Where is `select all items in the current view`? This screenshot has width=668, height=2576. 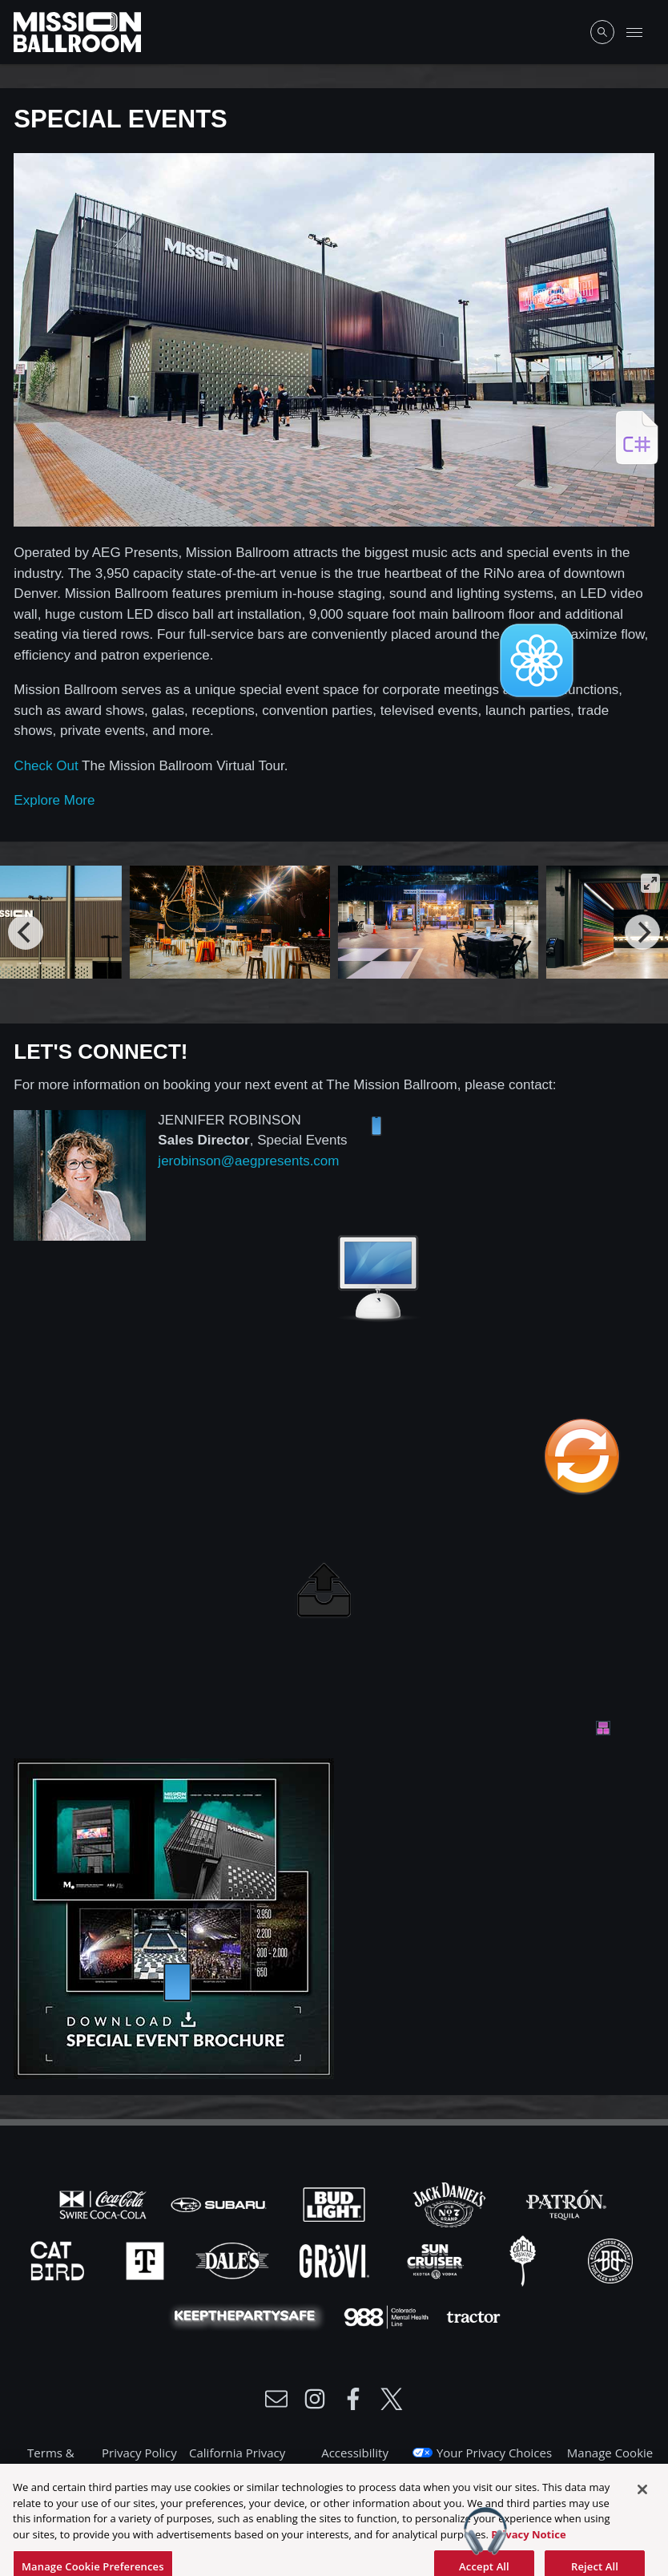 select all items in the current view is located at coordinates (603, 1728).